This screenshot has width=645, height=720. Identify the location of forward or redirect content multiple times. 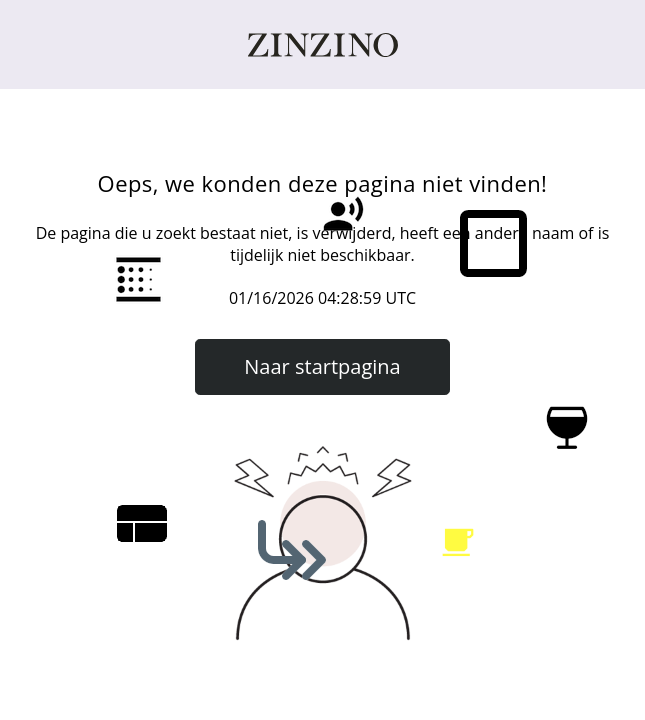
(294, 552).